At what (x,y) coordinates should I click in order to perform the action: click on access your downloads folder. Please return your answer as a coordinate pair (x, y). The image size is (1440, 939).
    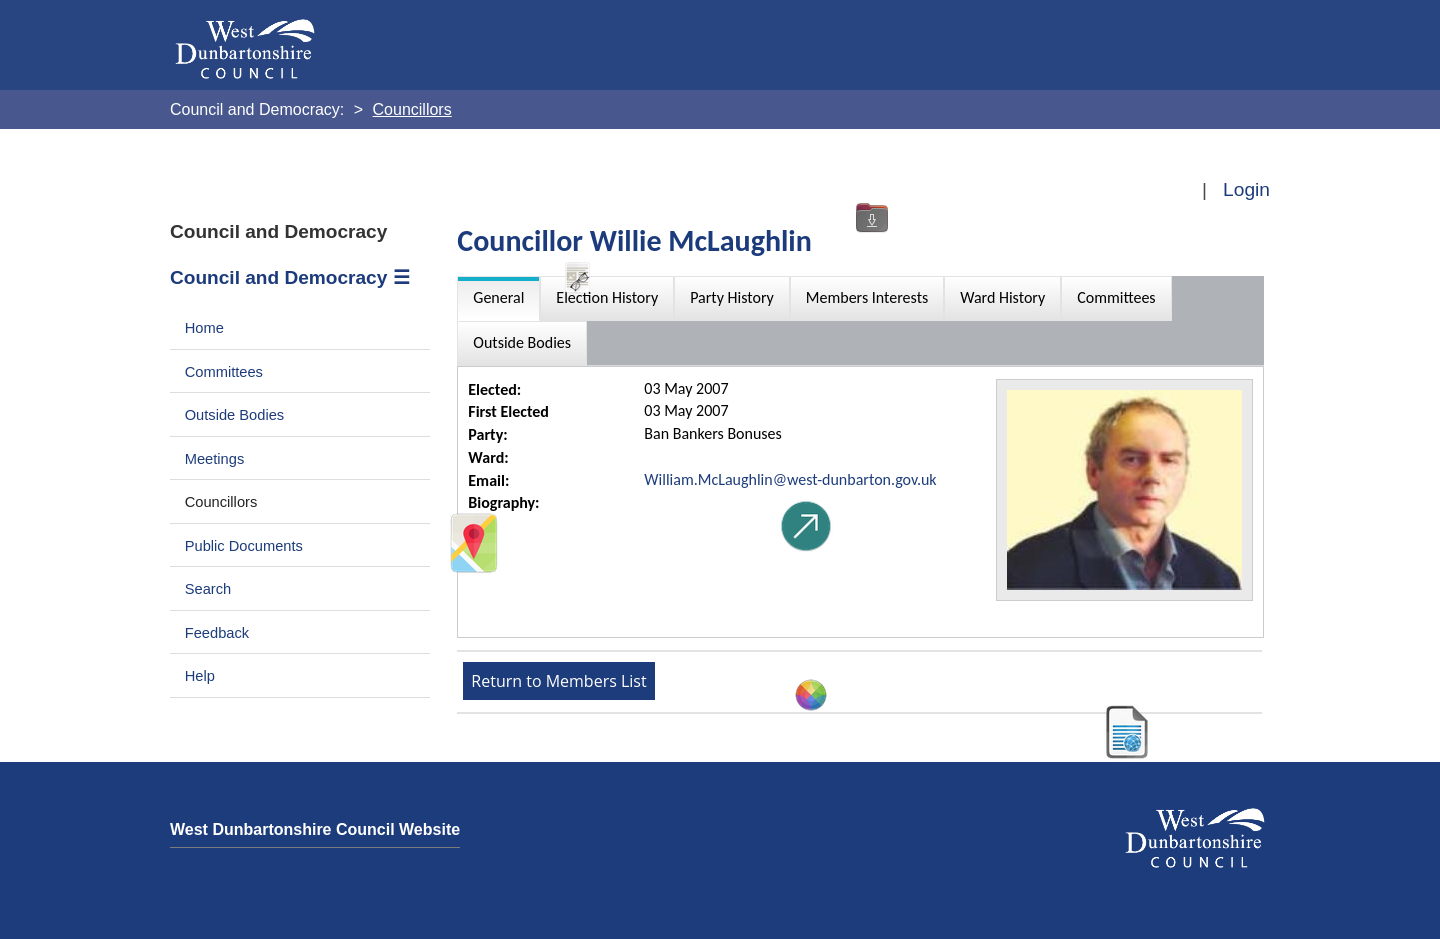
    Looking at the image, I should click on (872, 217).